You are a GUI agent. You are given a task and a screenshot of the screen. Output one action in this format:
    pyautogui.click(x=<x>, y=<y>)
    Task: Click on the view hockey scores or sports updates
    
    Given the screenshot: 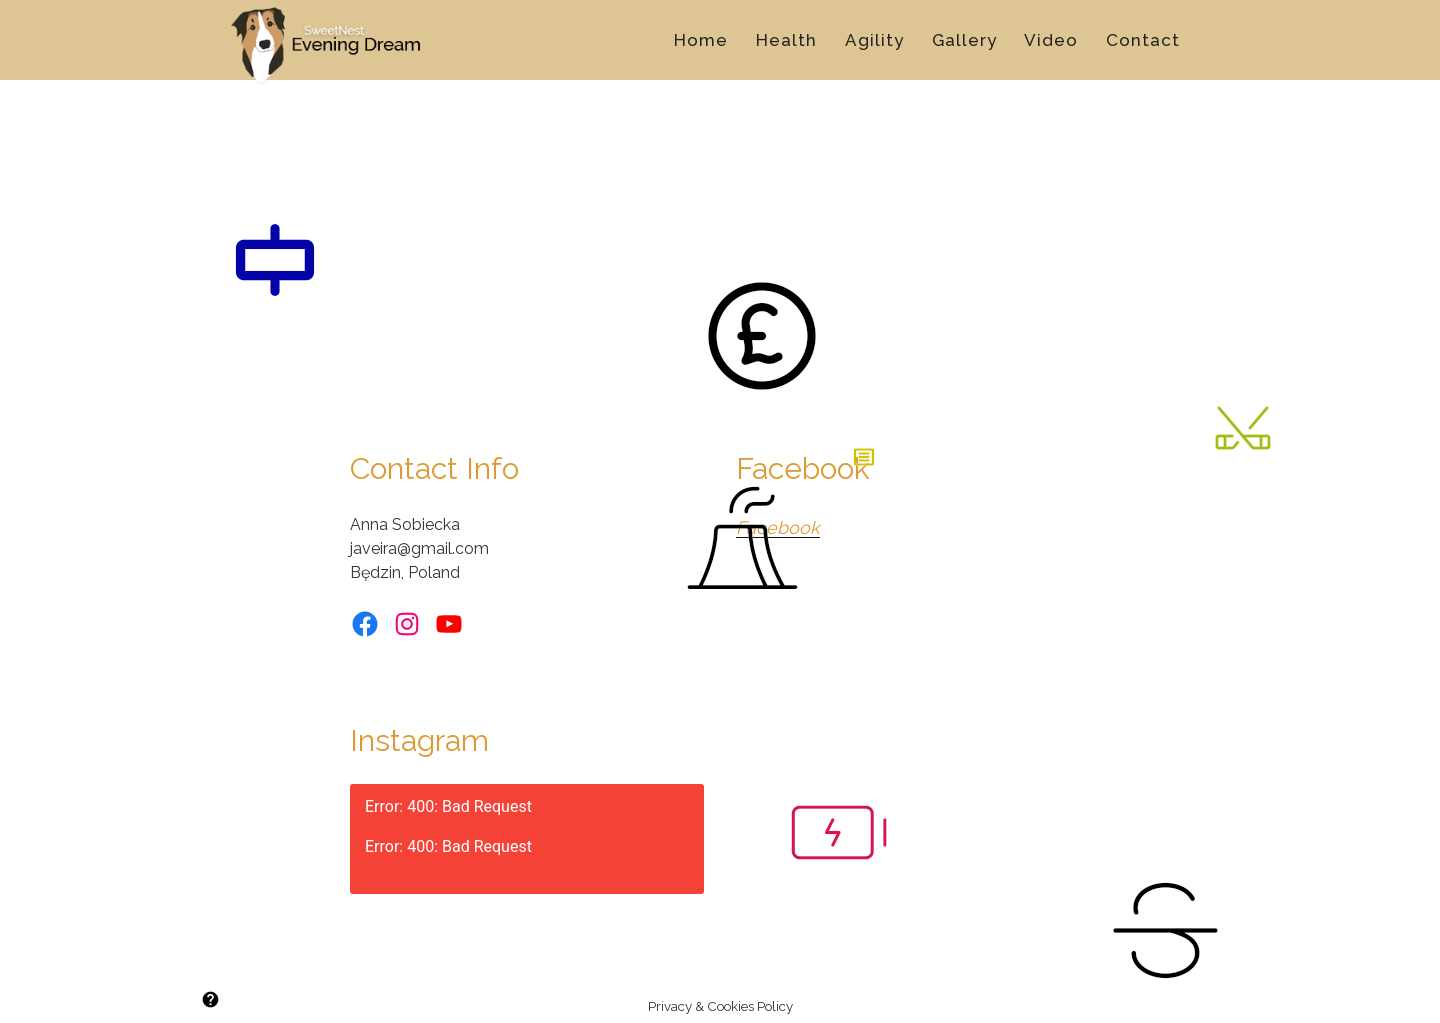 What is the action you would take?
    pyautogui.click(x=1243, y=428)
    